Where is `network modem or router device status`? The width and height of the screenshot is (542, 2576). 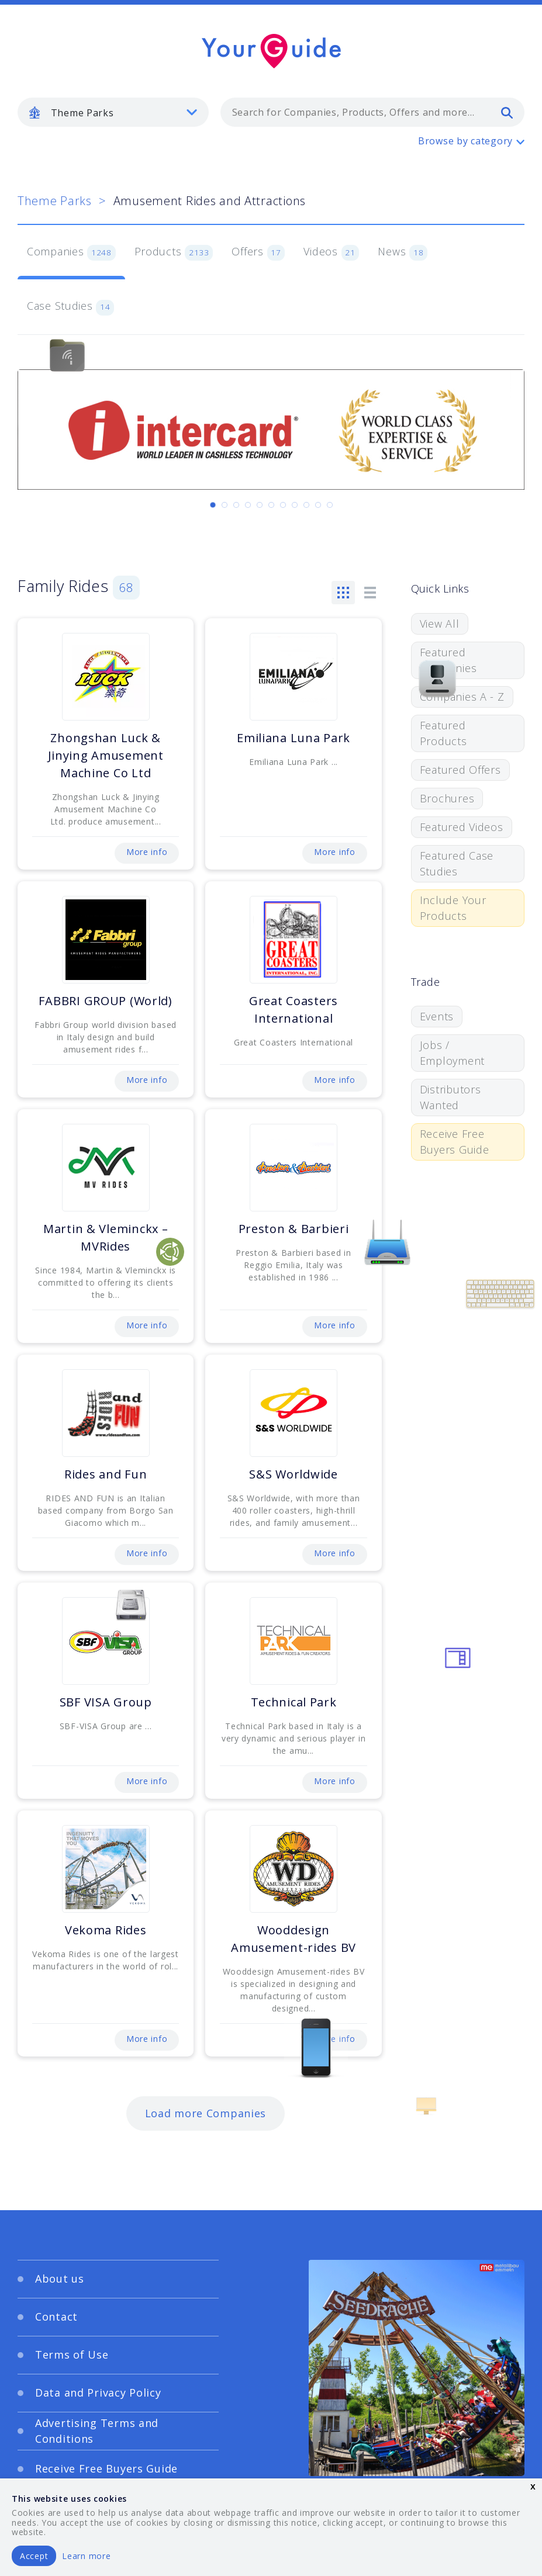 network modem or router device status is located at coordinates (387, 1242).